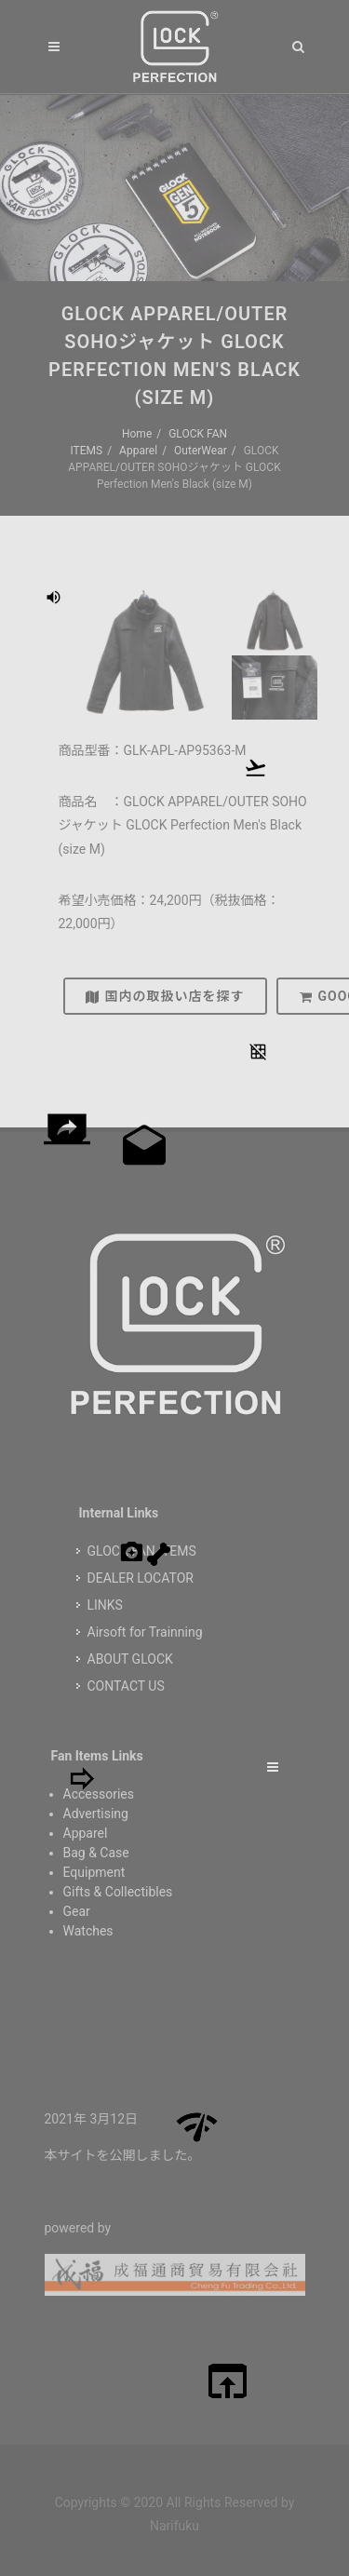 The image size is (349, 2576). What do you see at coordinates (144, 1148) in the screenshot?
I see `view your draft messages` at bounding box center [144, 1148].